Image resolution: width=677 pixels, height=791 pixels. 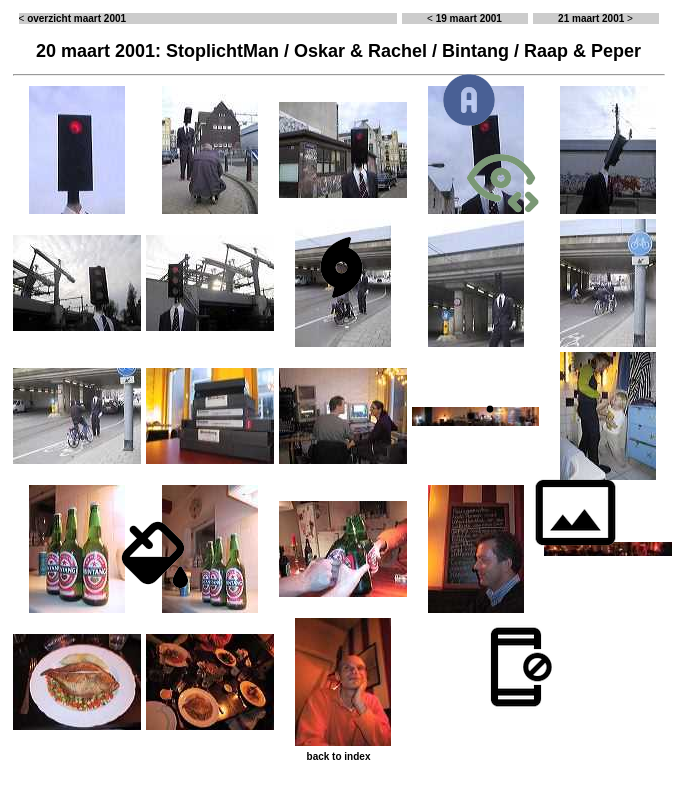 I want to click on indicates no wifi connection available, so click(x=490, y=386).